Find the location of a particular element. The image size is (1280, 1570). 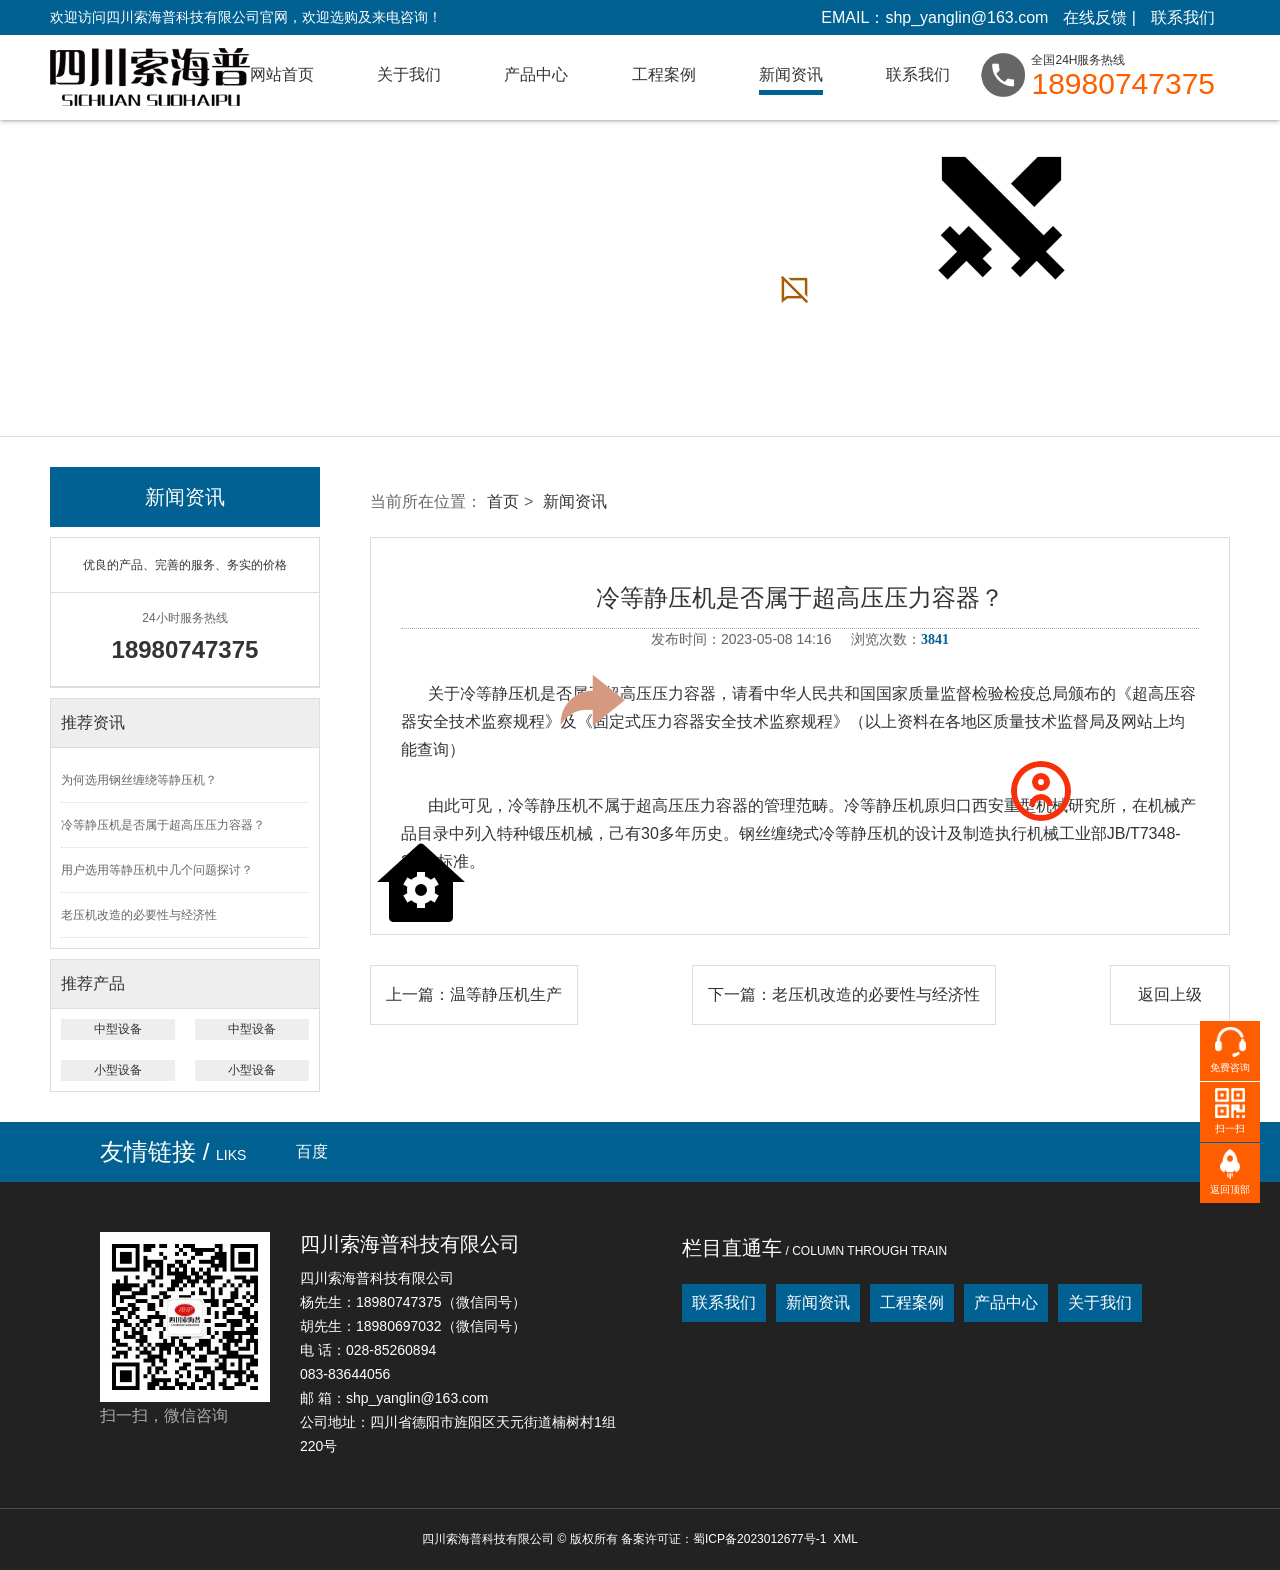

share content to another app or person is located at coordinates (589, 703).